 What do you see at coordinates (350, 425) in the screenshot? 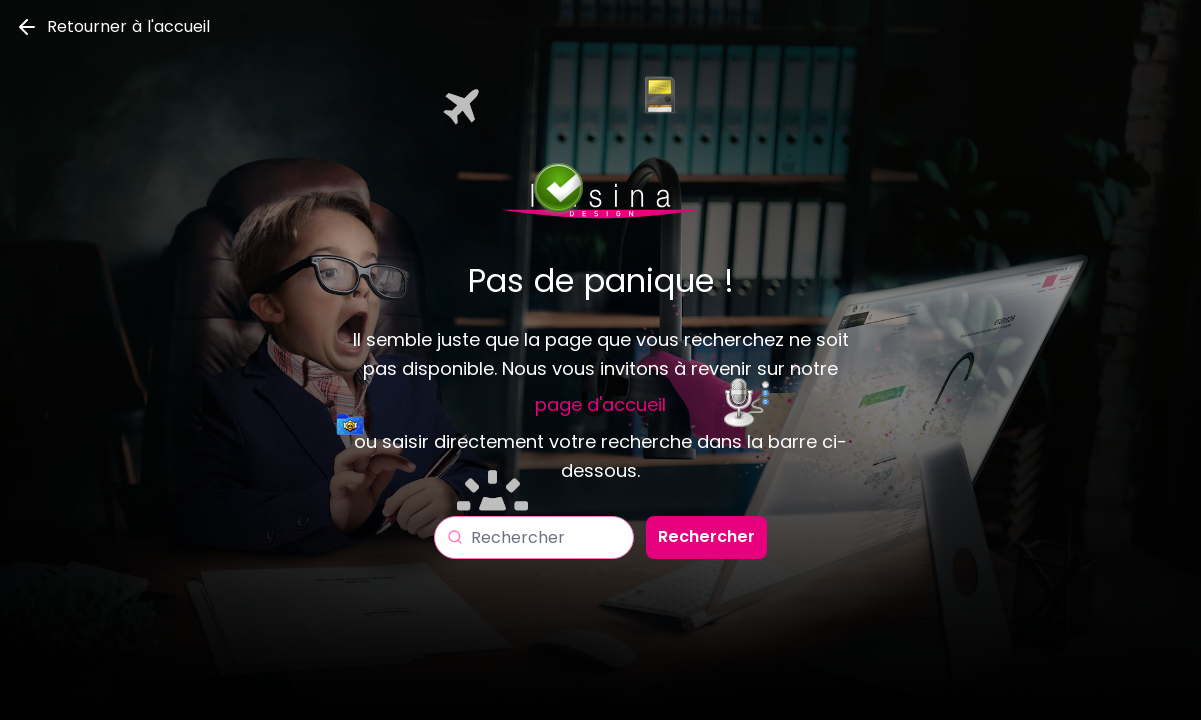
I see `open brawl stars game files folder` at bounding box center [350, 425].